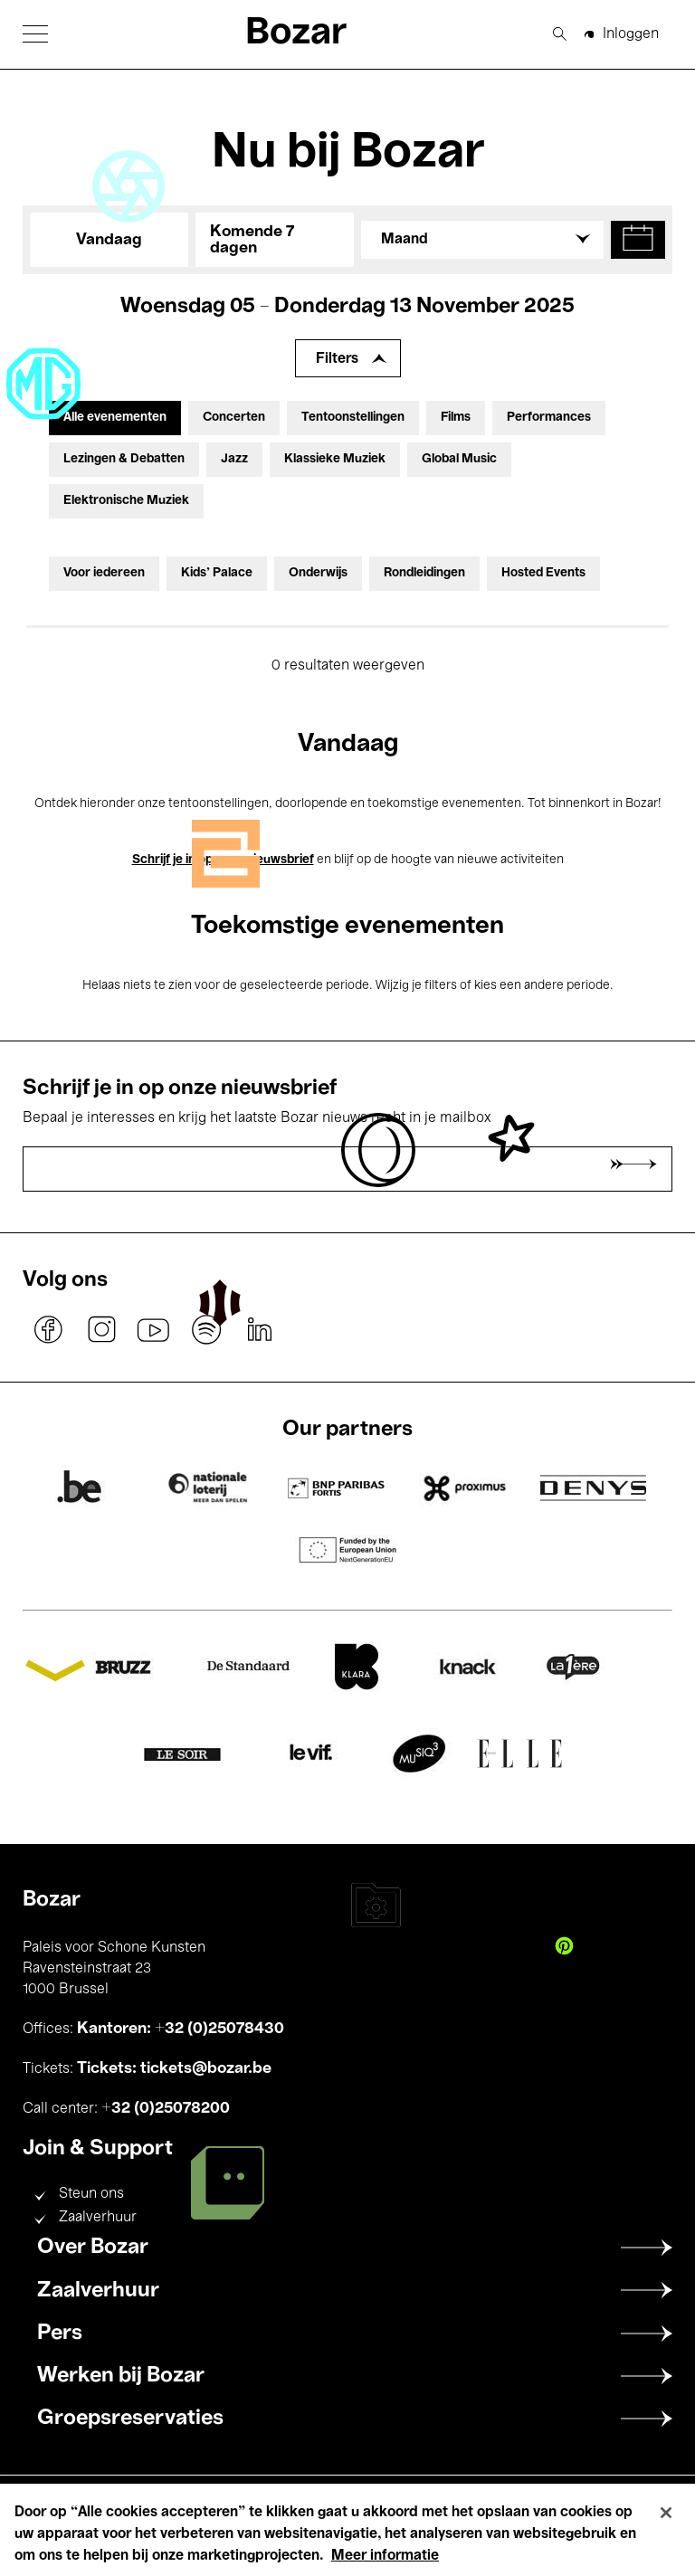 This screenshot has width=695, height=2576. Describe the element at coordinates (55, 1669) in the screenshot. I see `expand to show more content` at that location.